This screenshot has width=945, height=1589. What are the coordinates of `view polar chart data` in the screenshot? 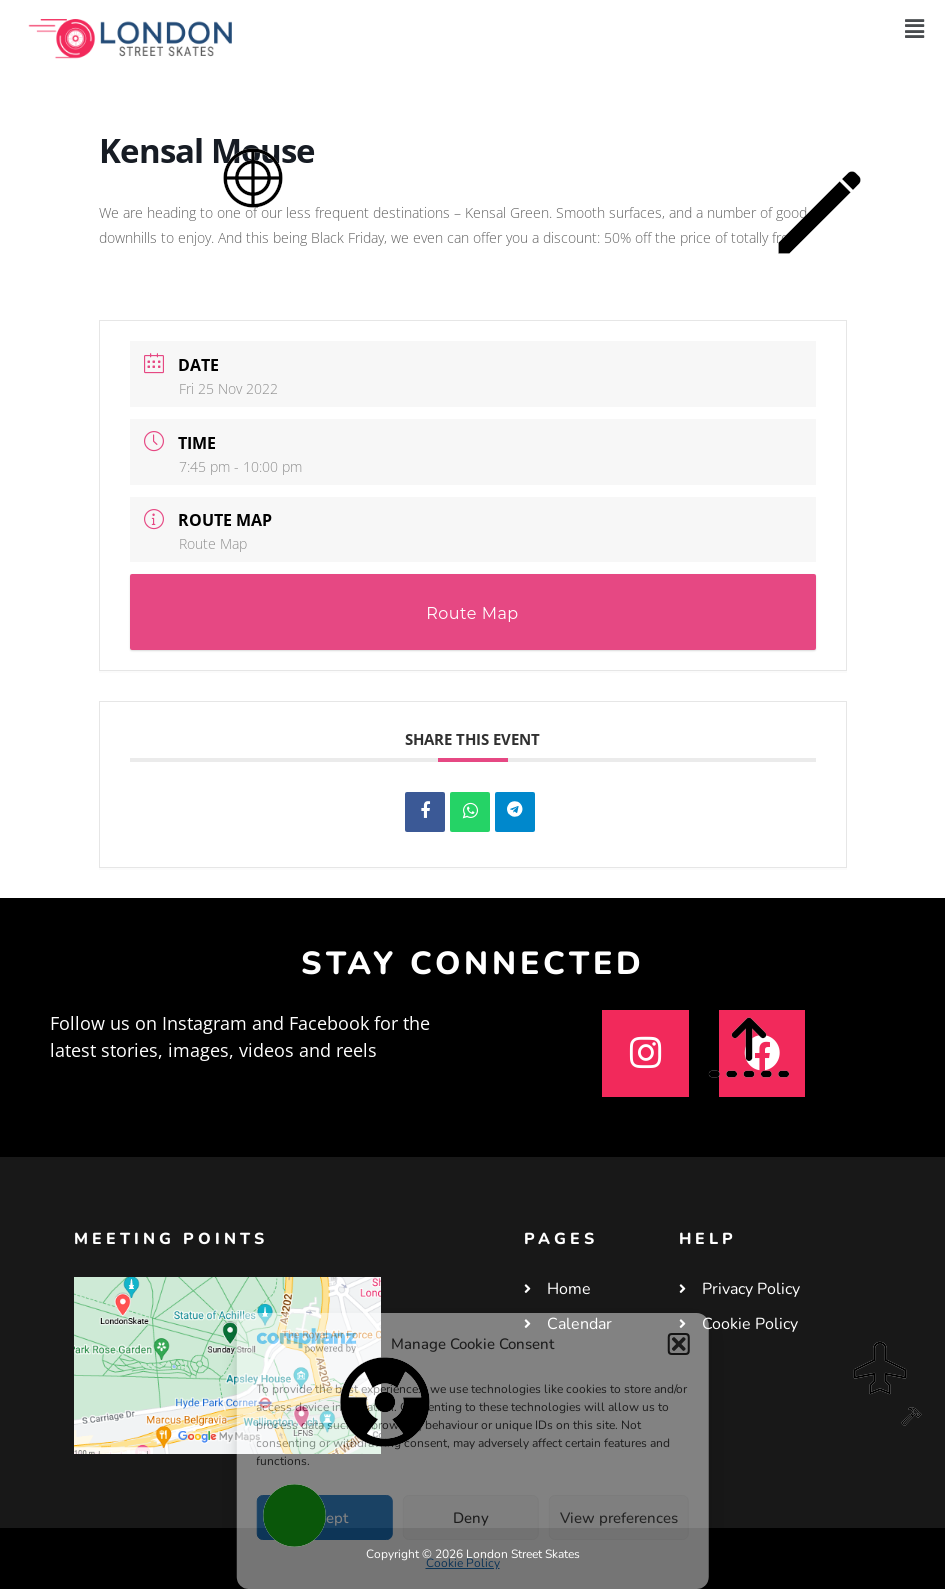 It's located at (253, 178).